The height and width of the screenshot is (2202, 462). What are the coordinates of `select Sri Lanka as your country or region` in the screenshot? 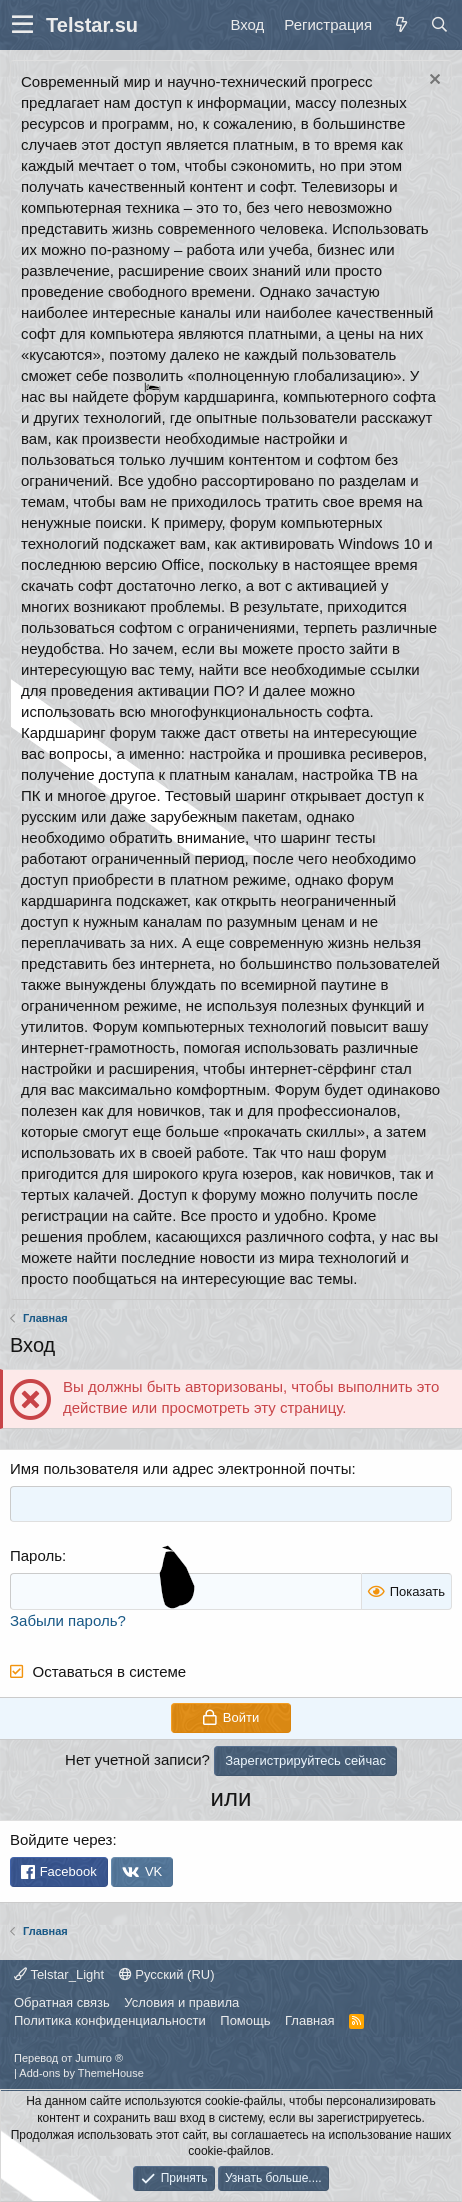 It's located at (177, 1577).